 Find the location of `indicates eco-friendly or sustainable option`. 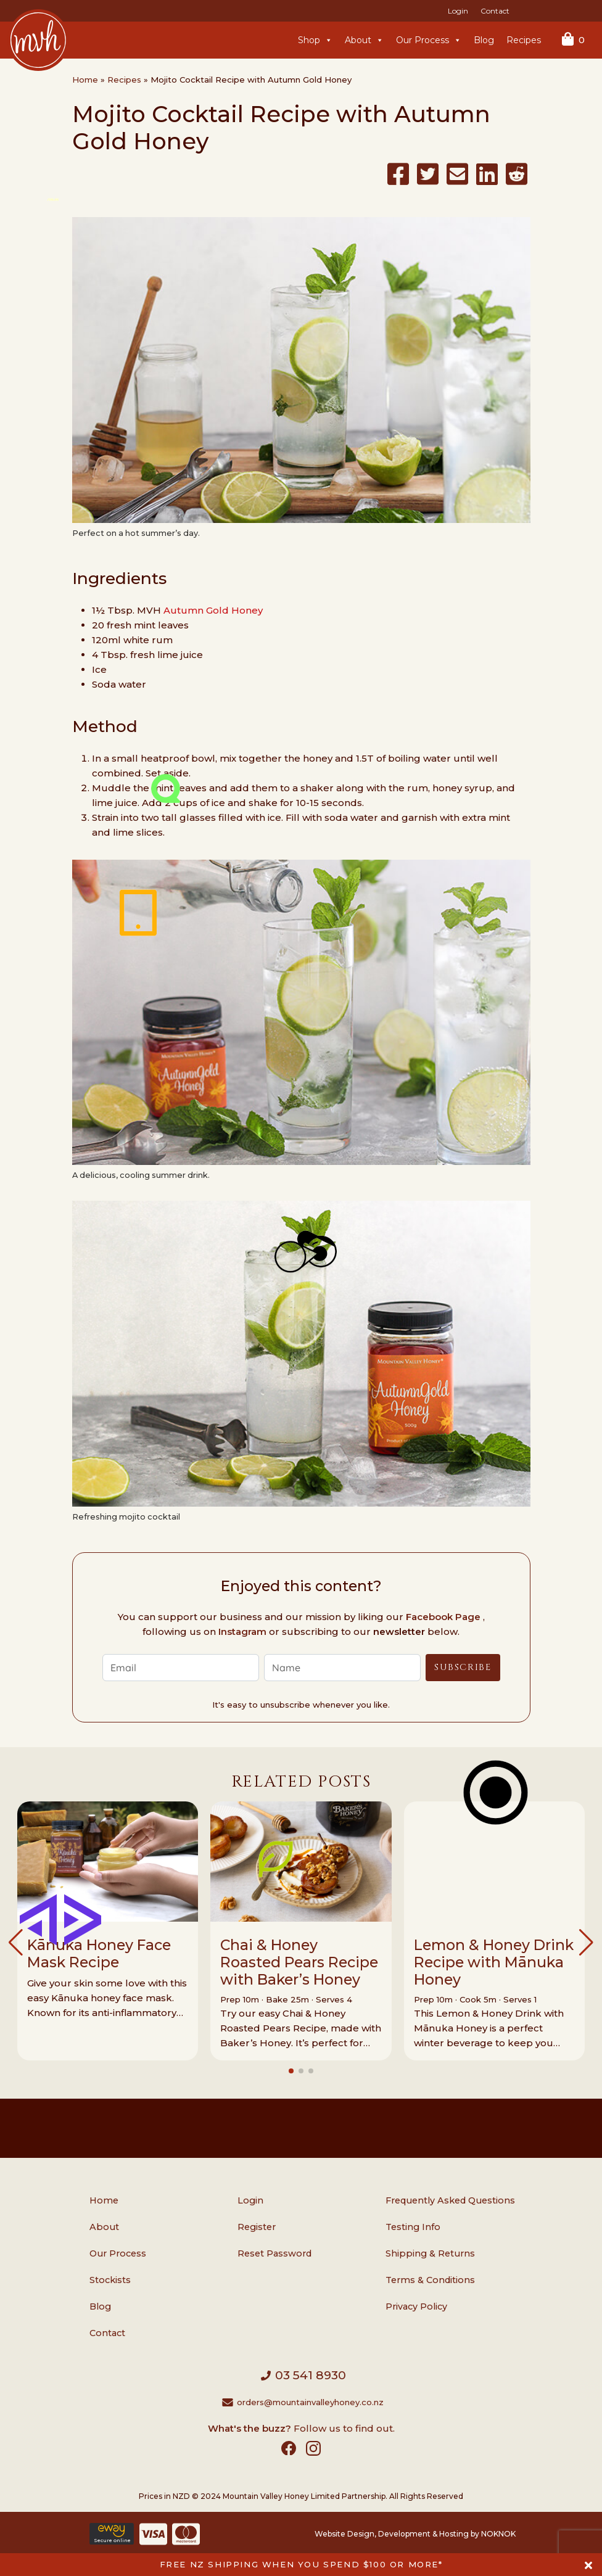

indicates eco-friendly or sustainable option is located at coordinates (276, 1858).